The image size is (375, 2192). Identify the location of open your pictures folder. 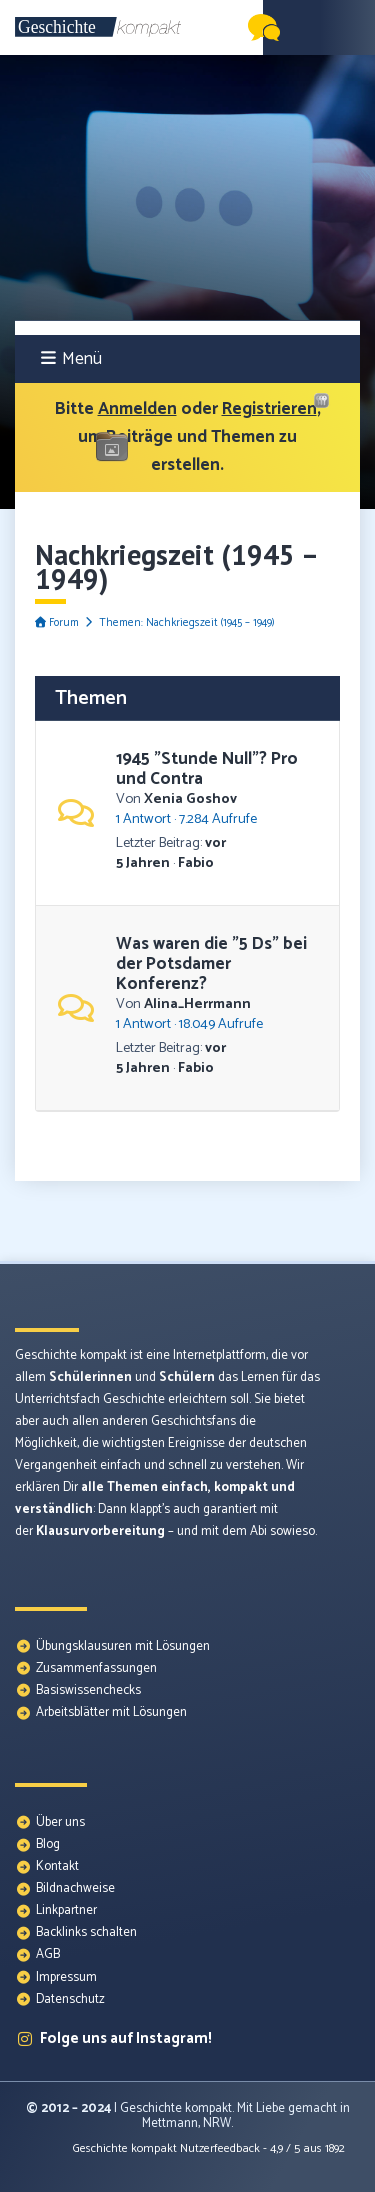
(112, 446).